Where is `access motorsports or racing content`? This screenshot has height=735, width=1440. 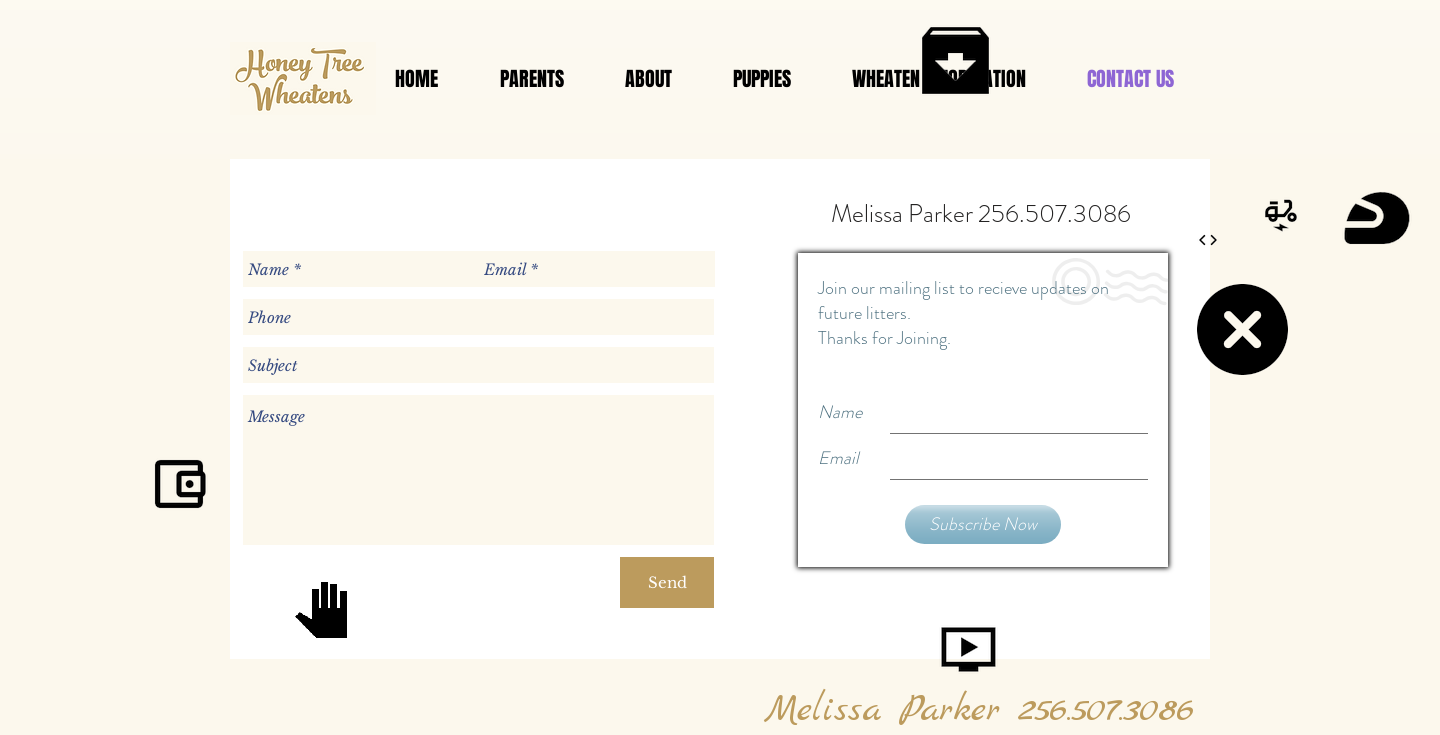
access motorsports or racing content is located at coordinates (1377, 218).